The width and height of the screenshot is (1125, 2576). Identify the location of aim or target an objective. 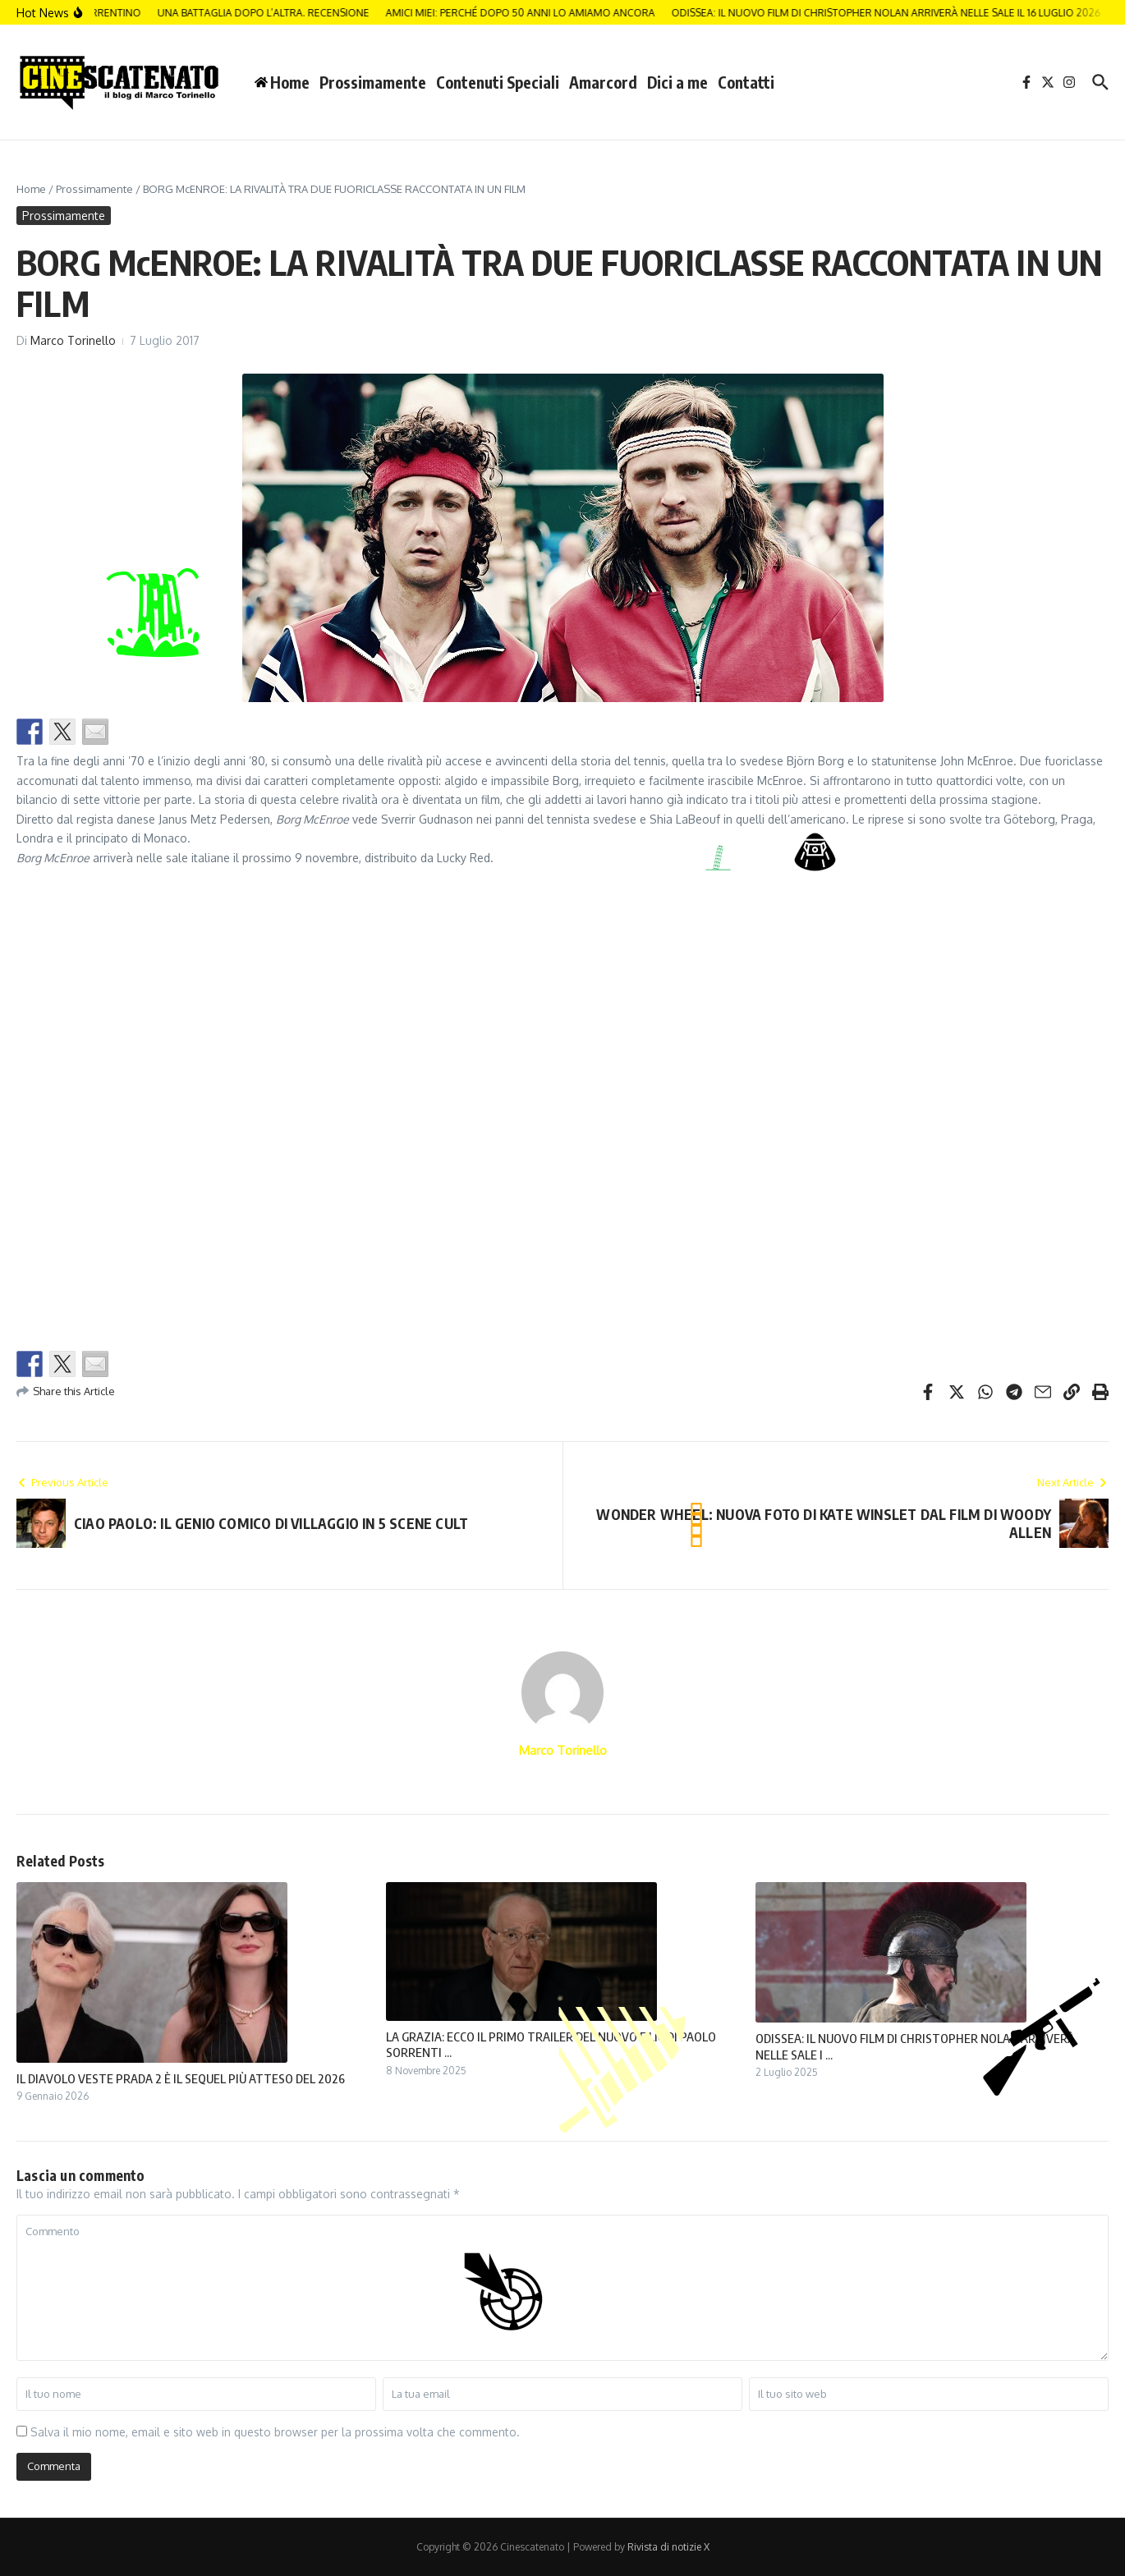
(503, 2292).